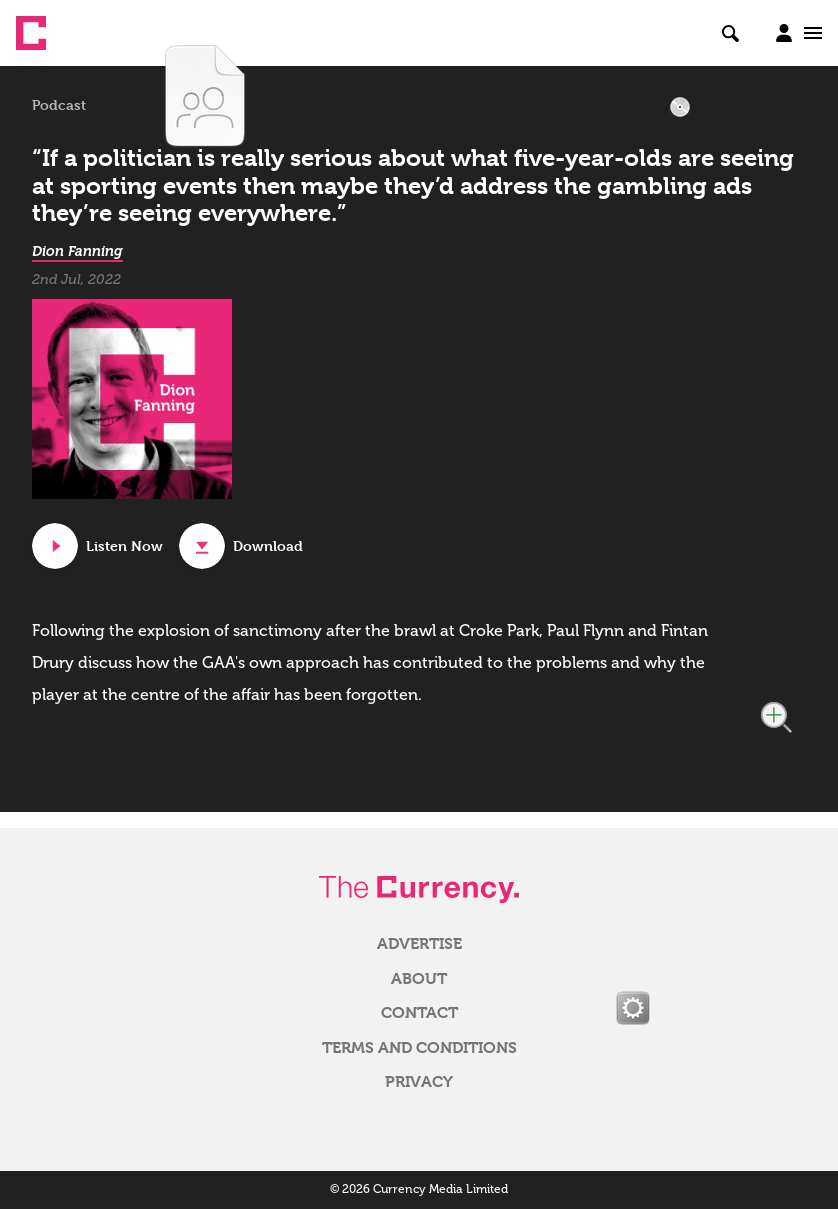  Describe the element at coordinates (205, 96) in the screenshot. I see `indicates a file containing author or contributor information` at that location.